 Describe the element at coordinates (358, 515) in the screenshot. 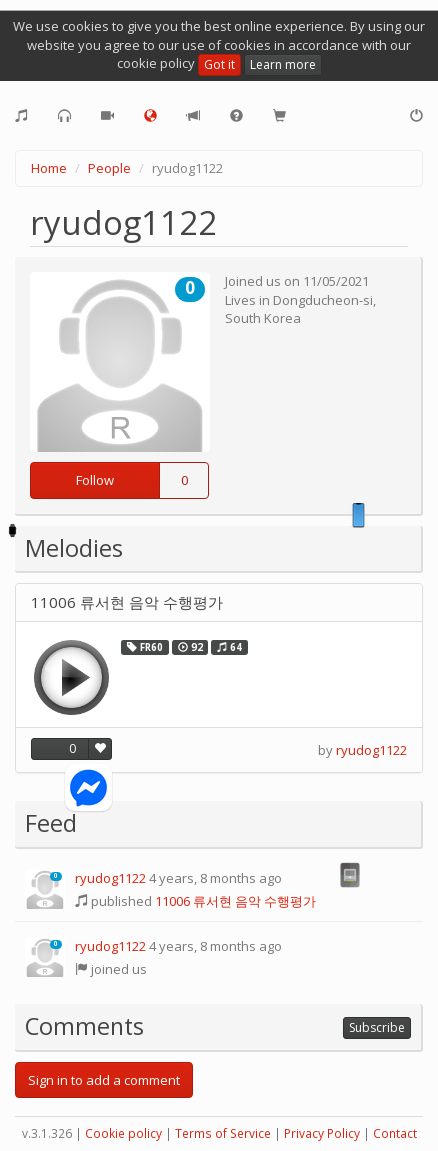

I see `iPhone 13 Pro device icon` at that location.